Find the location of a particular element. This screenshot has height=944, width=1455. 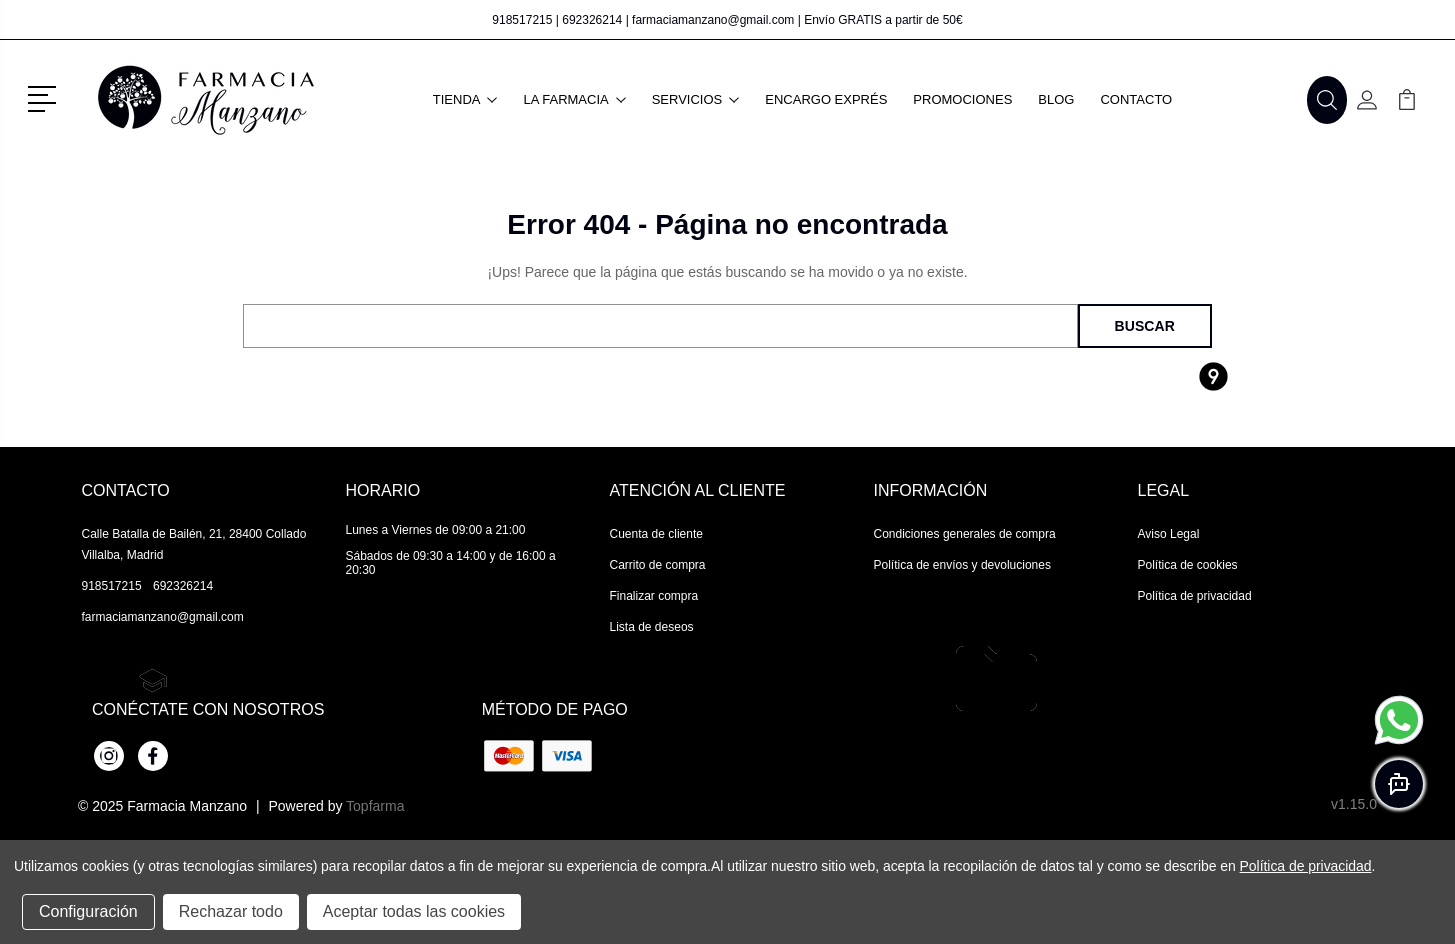

create a new folder is located at coordinates (996, 678).